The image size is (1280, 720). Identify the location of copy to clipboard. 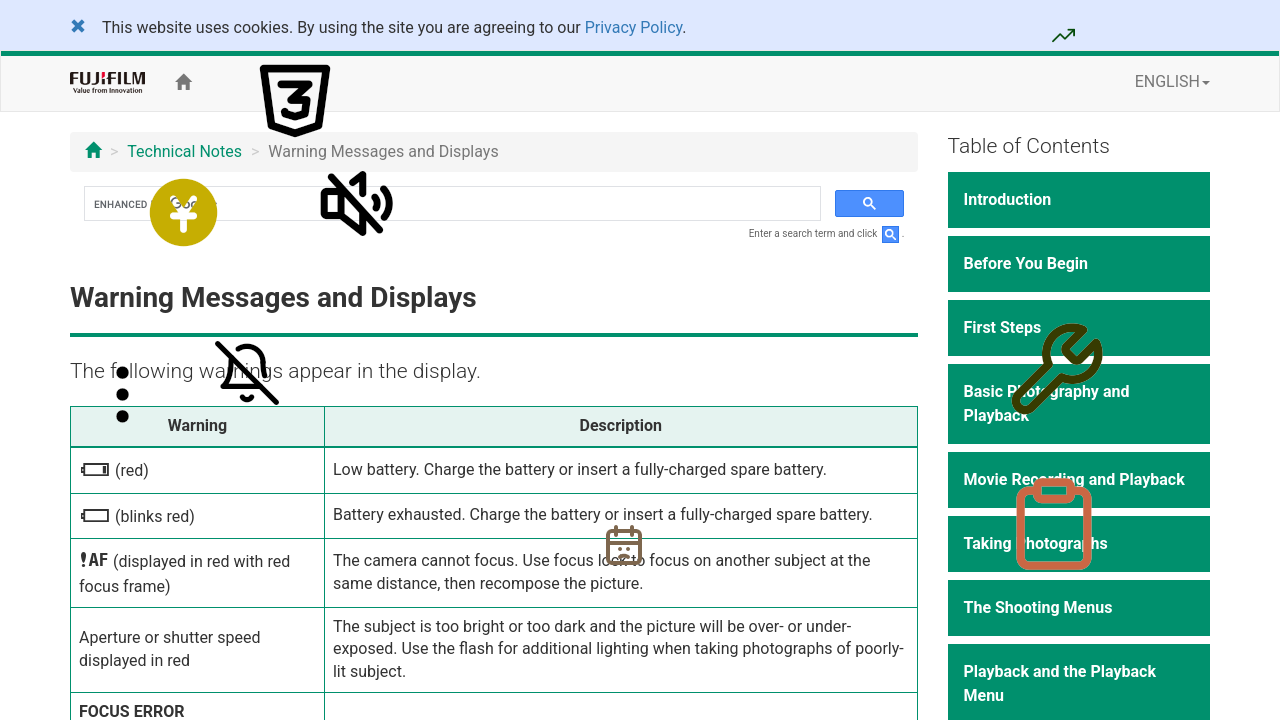
(1054, 524).